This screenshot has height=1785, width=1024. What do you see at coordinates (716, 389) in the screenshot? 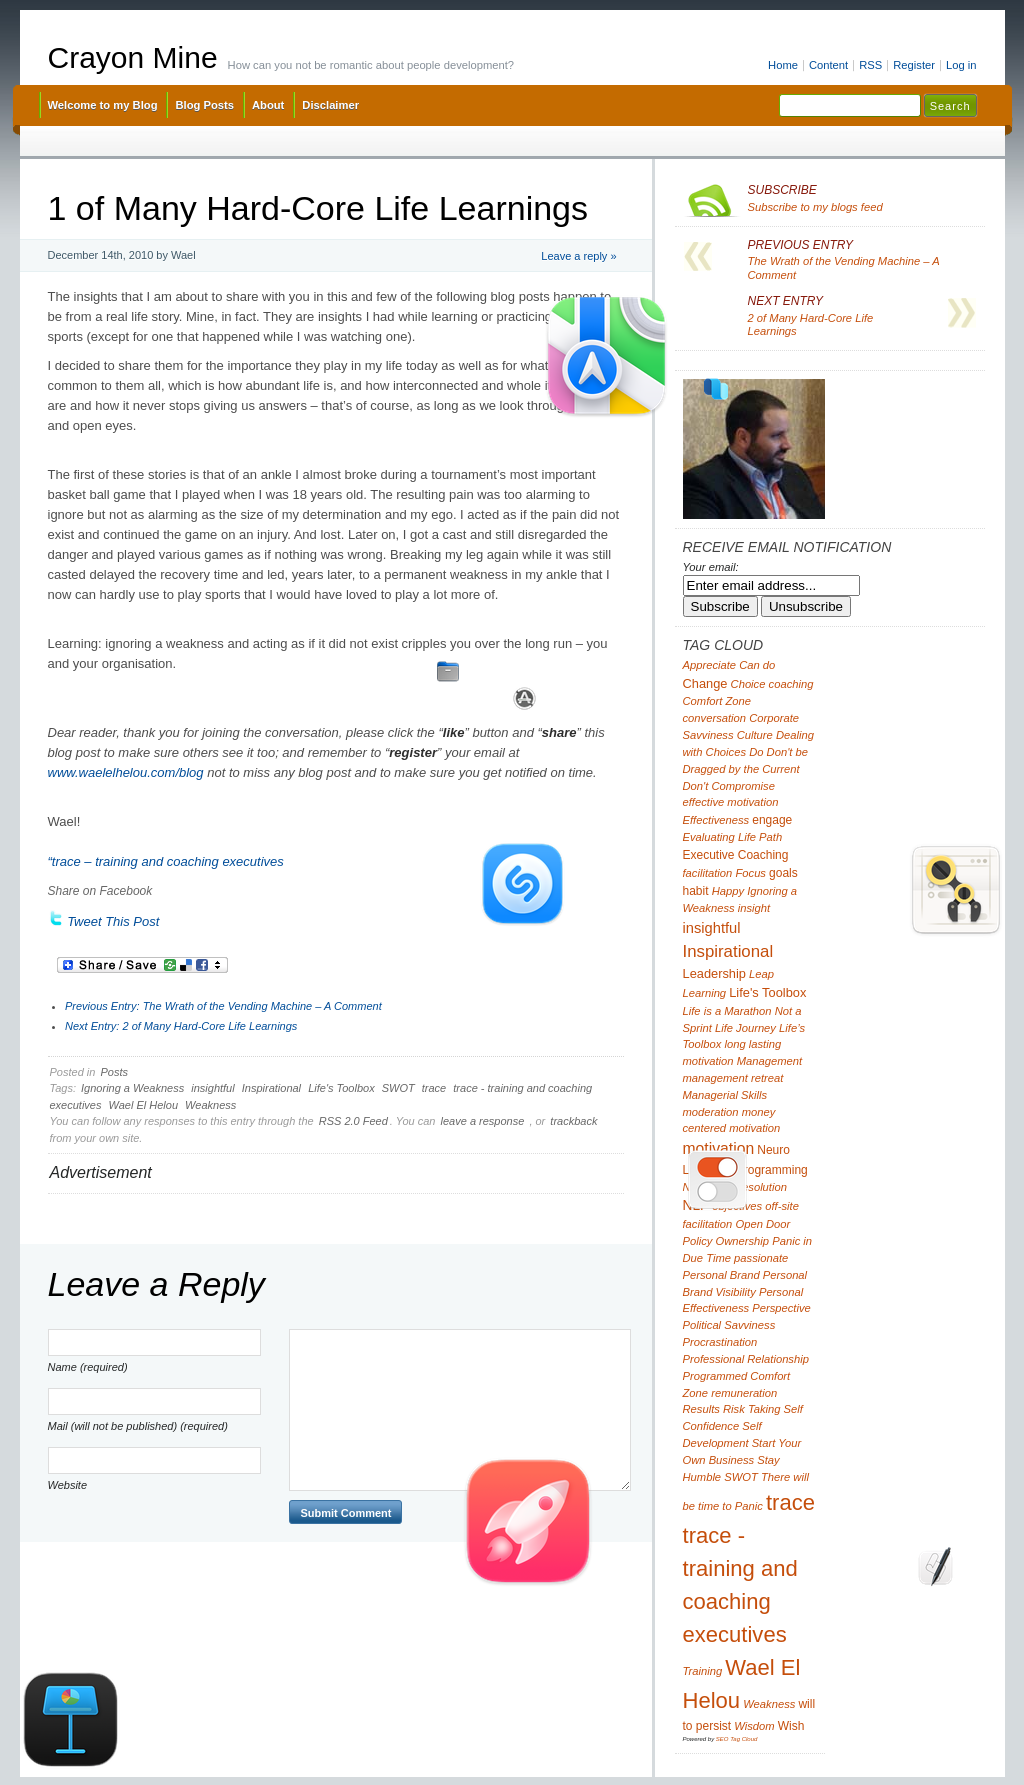
I see `open the supply chain management app` at bounding box center [716, 389].